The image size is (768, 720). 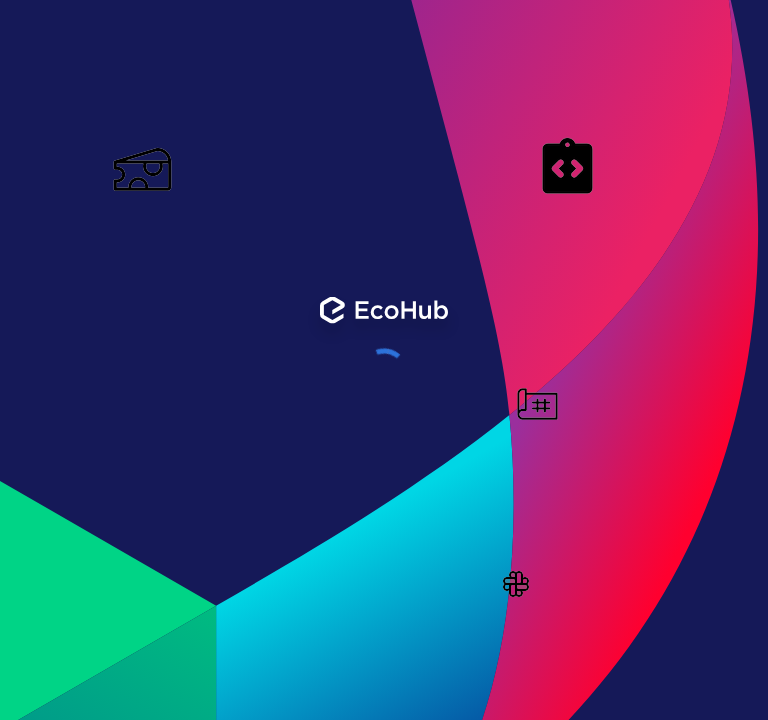 I want to click on view integration code or instructions, so click(x=567, y=168).